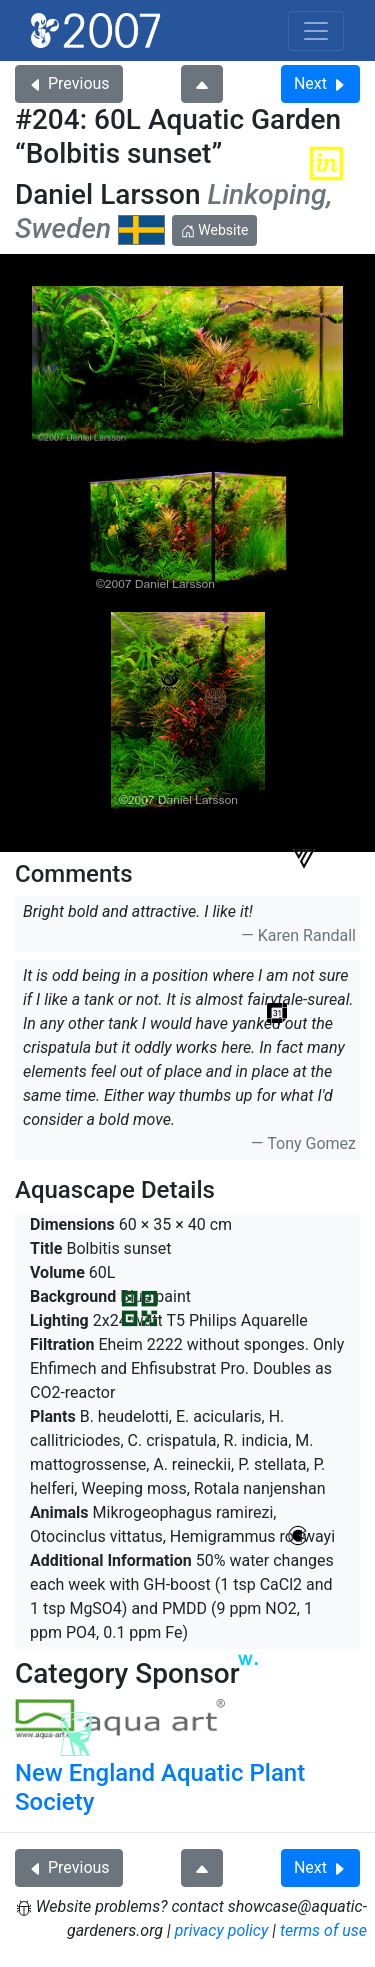 This screenshot has width=375, height=1967. What do you see at coordinates (277, 1013) in the screenshot?
I see `open google calendar` at bounding box center [277, 1013].